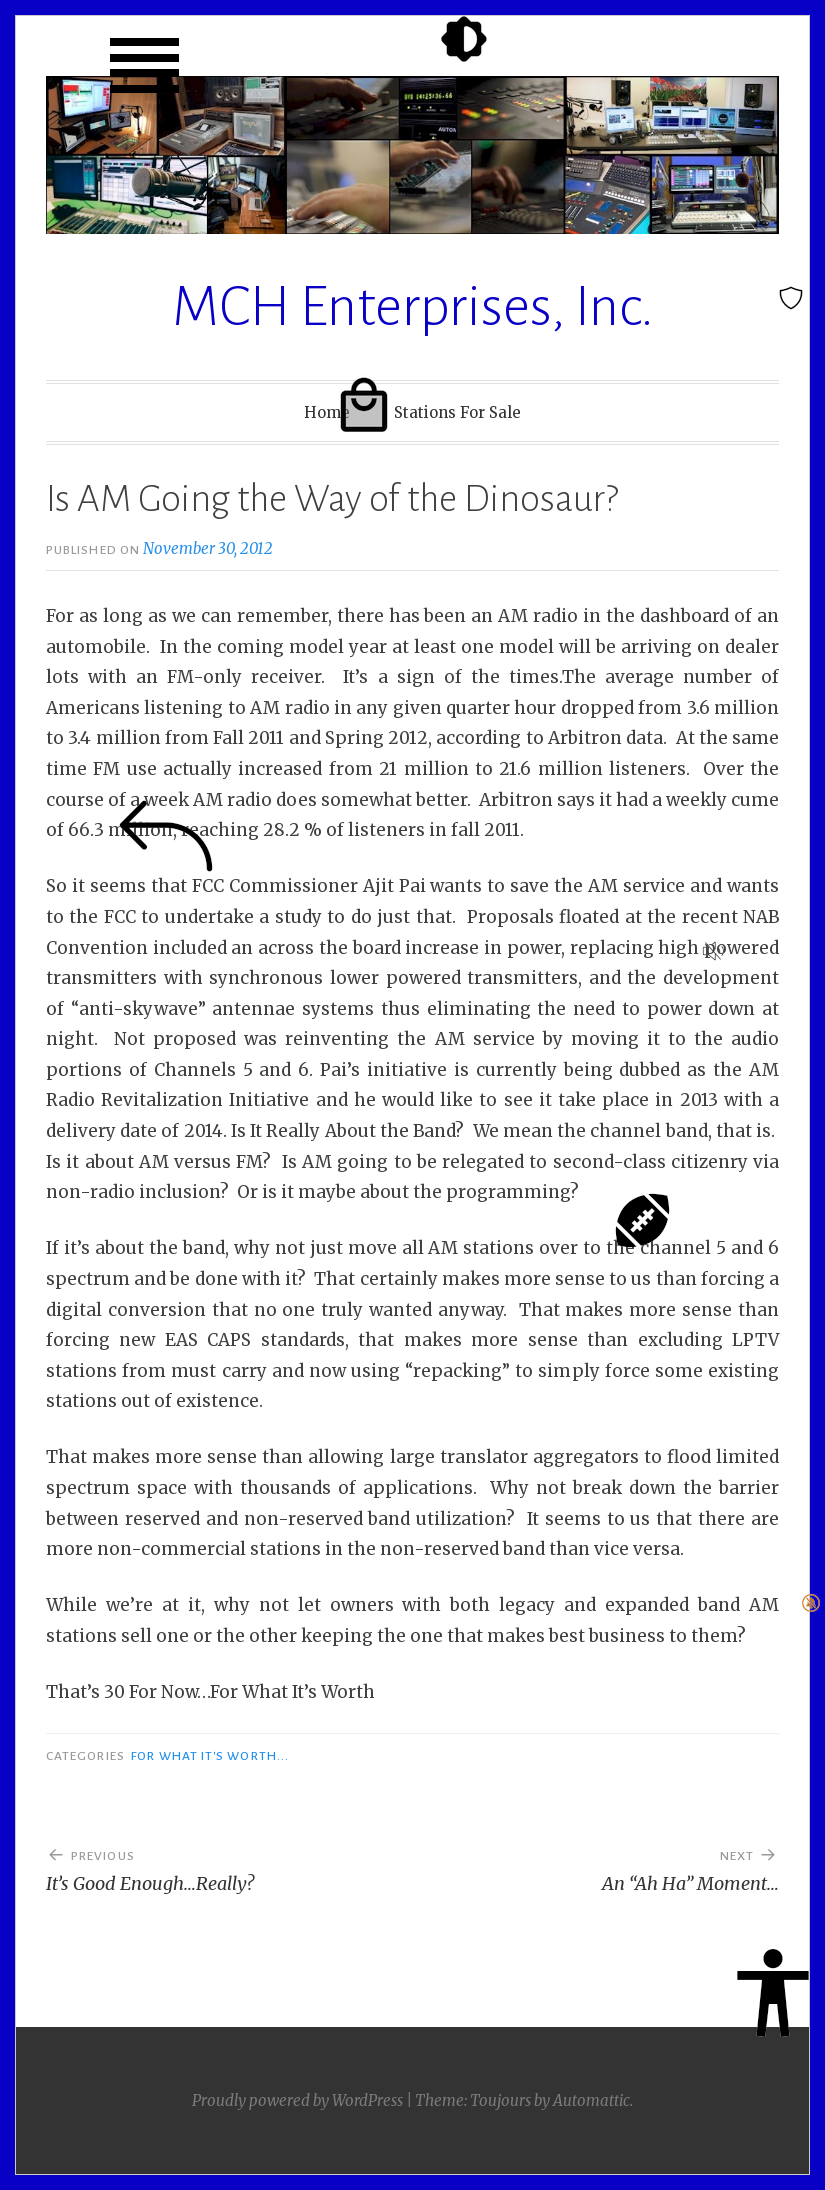  I want to click on view american football scores or content, so click(642, 1220).